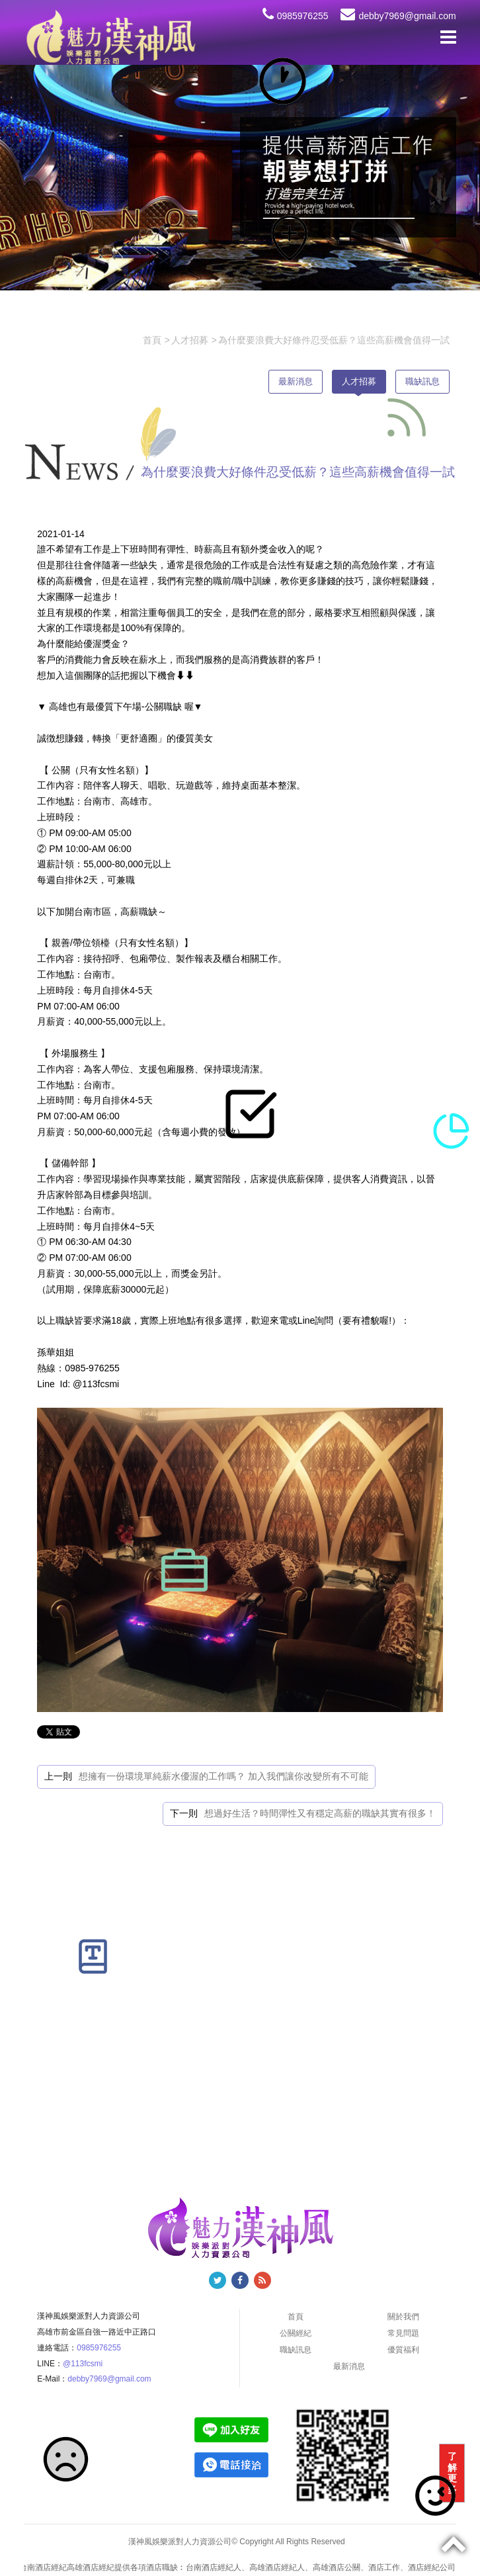 The width and height of the screenshot is (480, 2576). What do you see at coordinates (184, 1572) in the screenshot?
I see `access work or business documents` at bounding box center [184, 1572].